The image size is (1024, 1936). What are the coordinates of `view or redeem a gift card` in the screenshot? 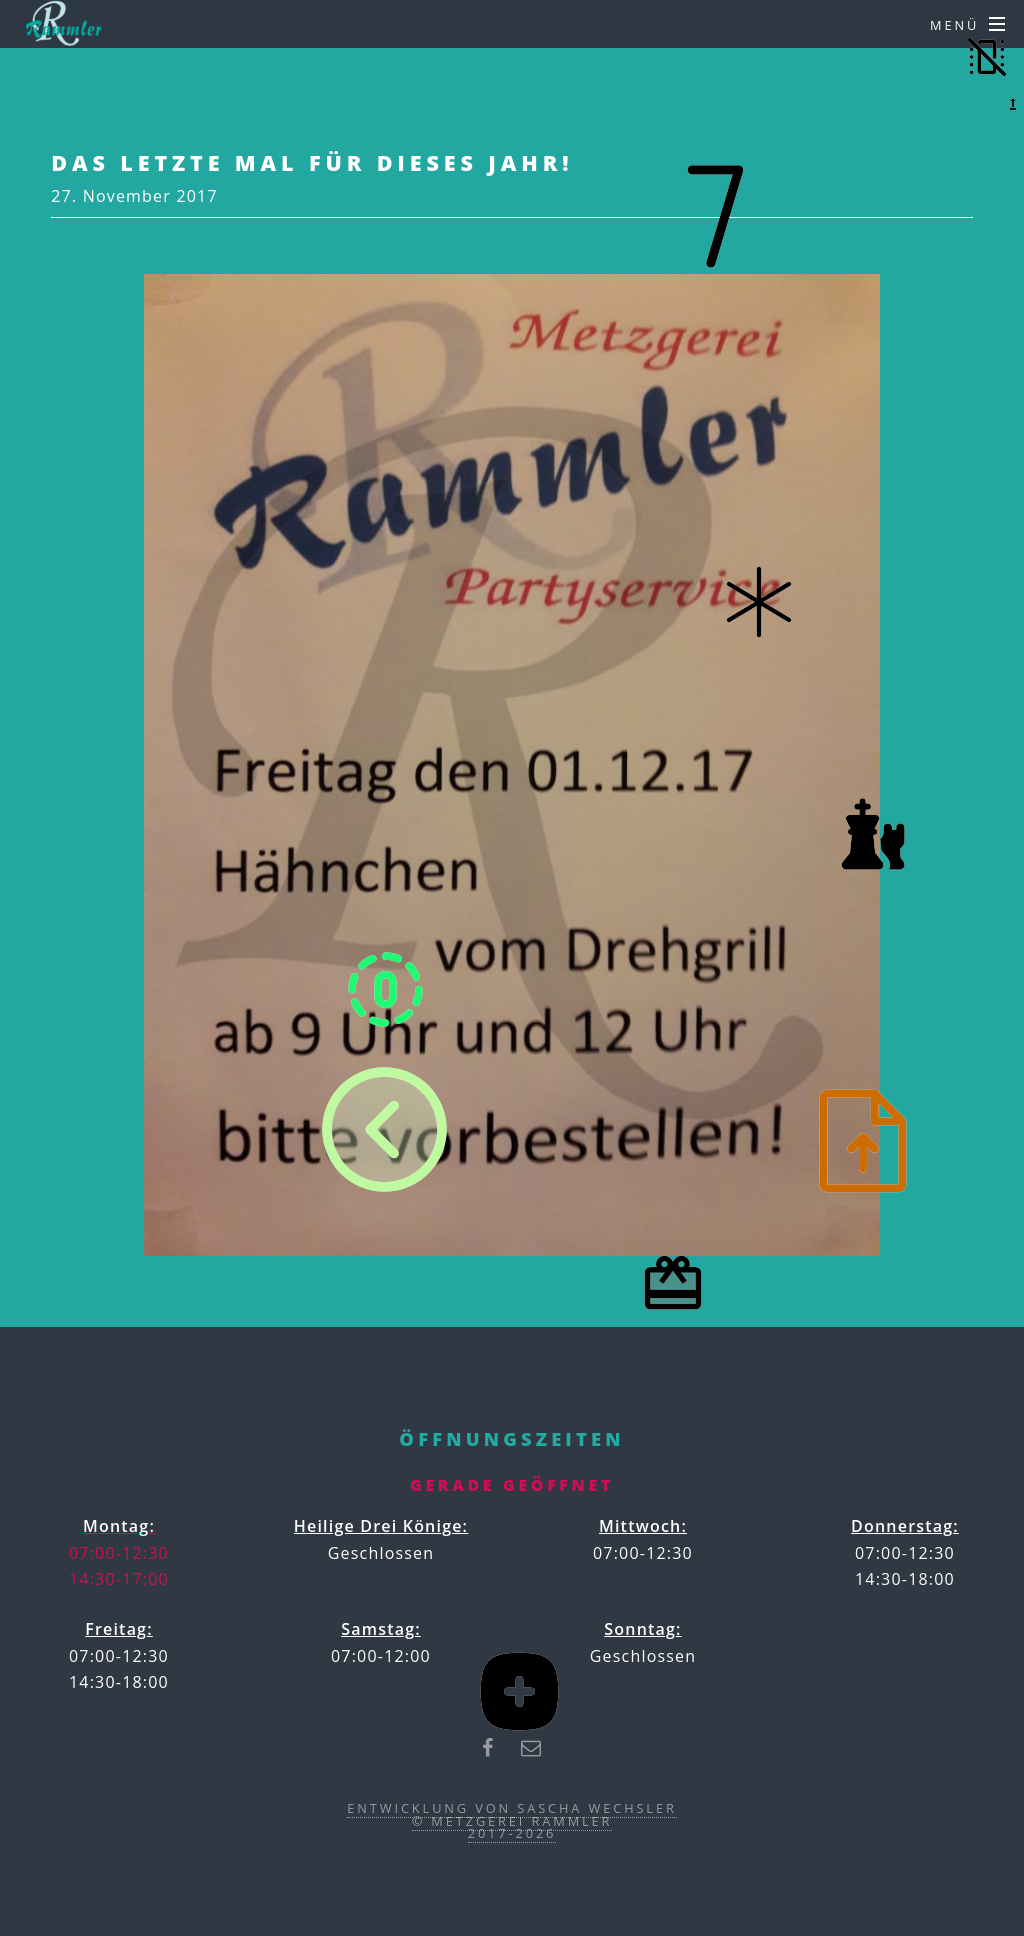 It's located at (673, 1284).